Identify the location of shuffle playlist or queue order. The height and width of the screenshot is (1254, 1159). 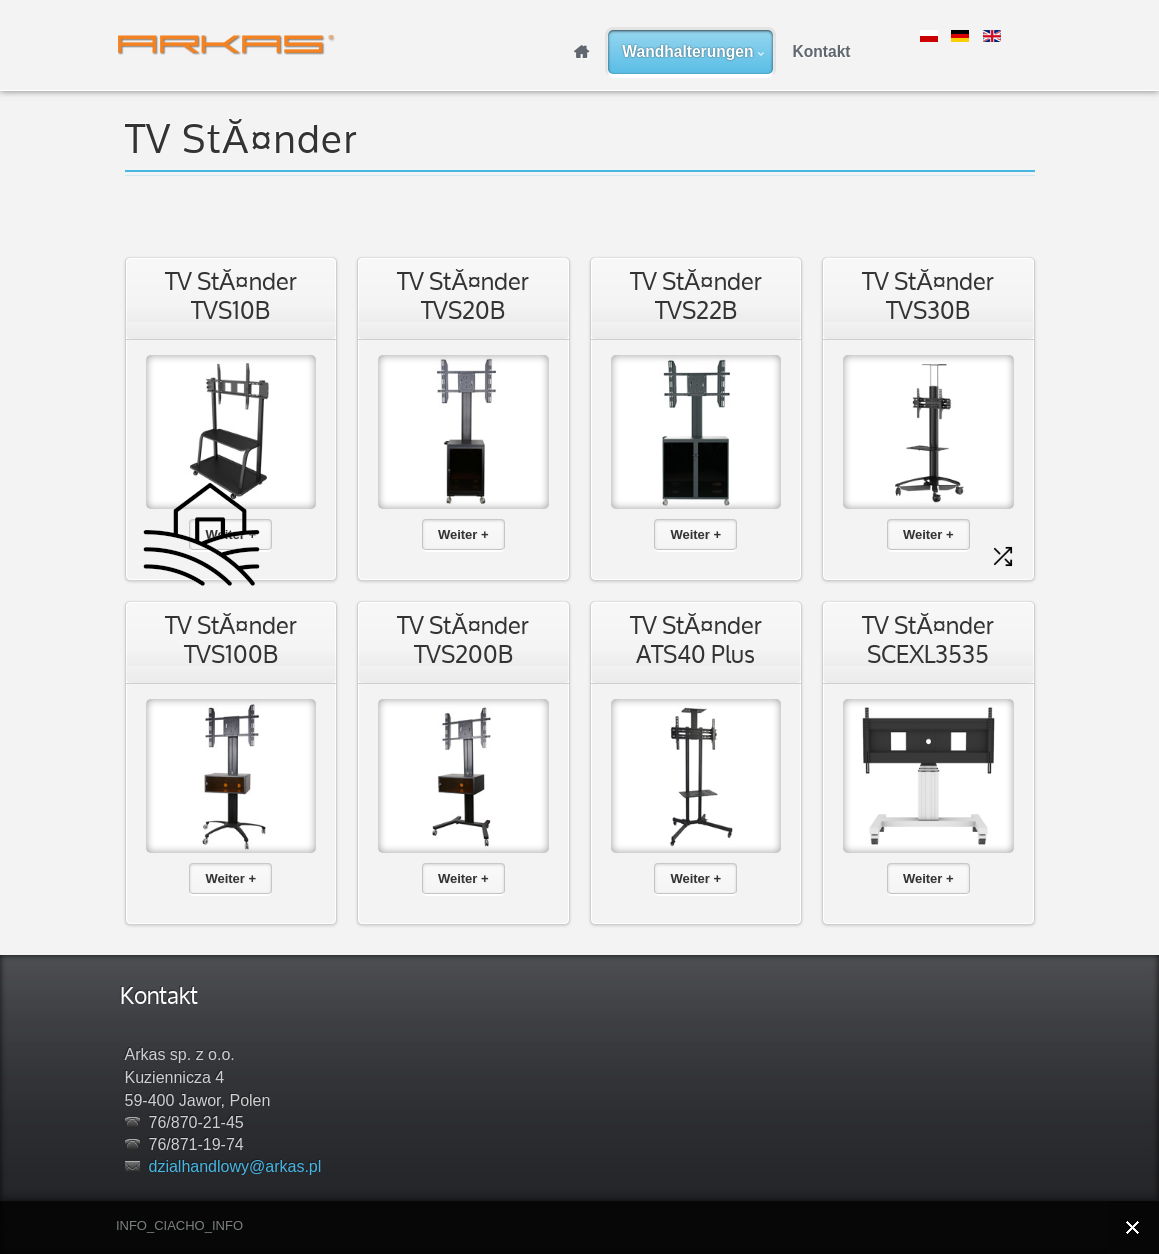
(1002, 556).